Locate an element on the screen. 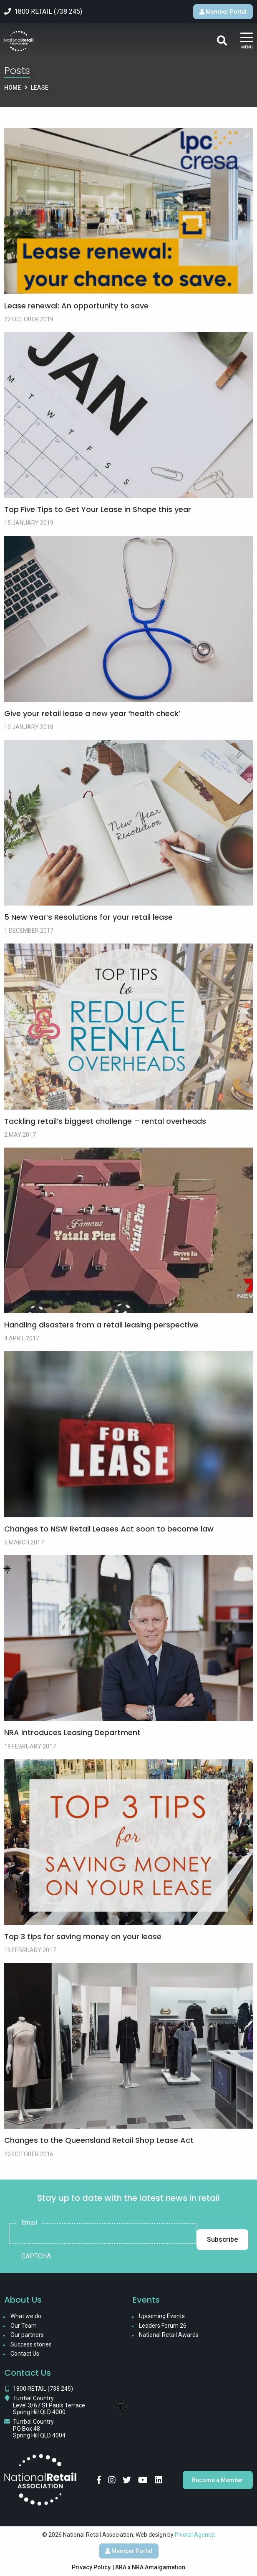  tether (USDT) cryptocurrency logo is located at coordinates (121, 2408).